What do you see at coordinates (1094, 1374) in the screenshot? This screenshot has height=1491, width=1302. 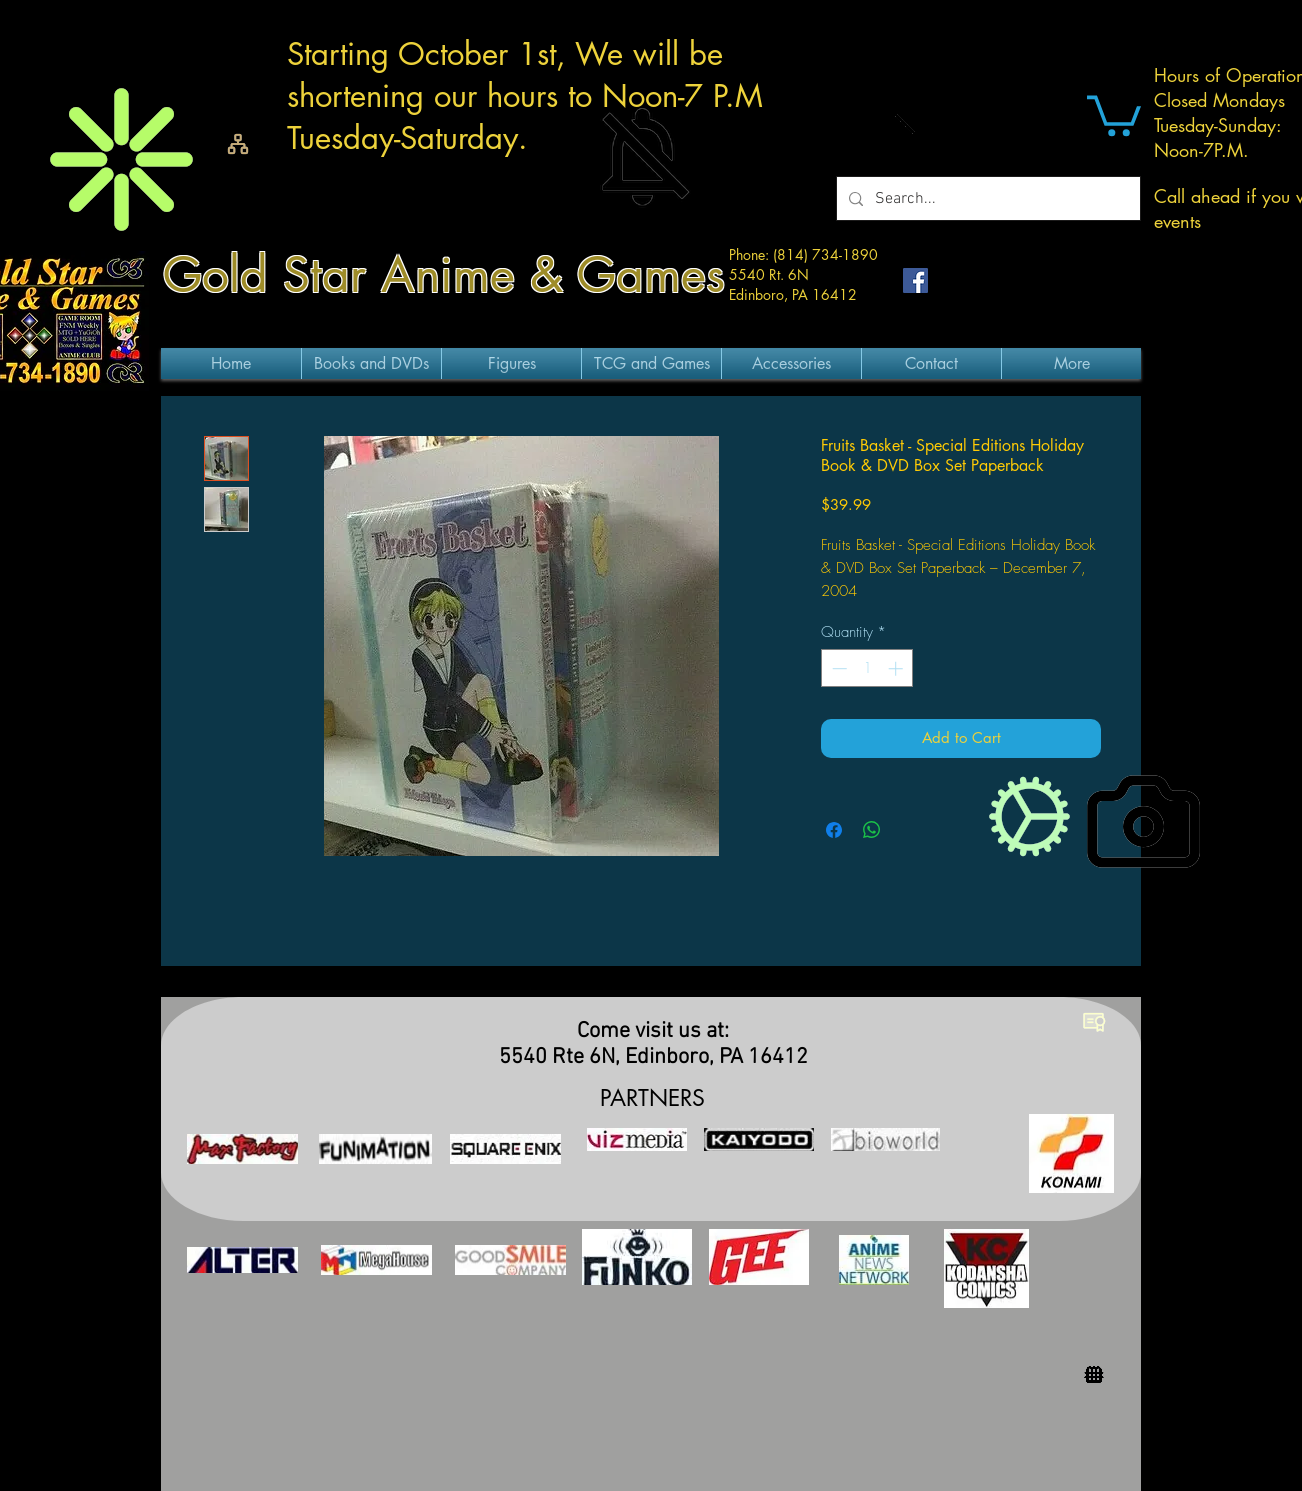 I see `access yard or outdoor settings` at bounding box center [1094, 1374].